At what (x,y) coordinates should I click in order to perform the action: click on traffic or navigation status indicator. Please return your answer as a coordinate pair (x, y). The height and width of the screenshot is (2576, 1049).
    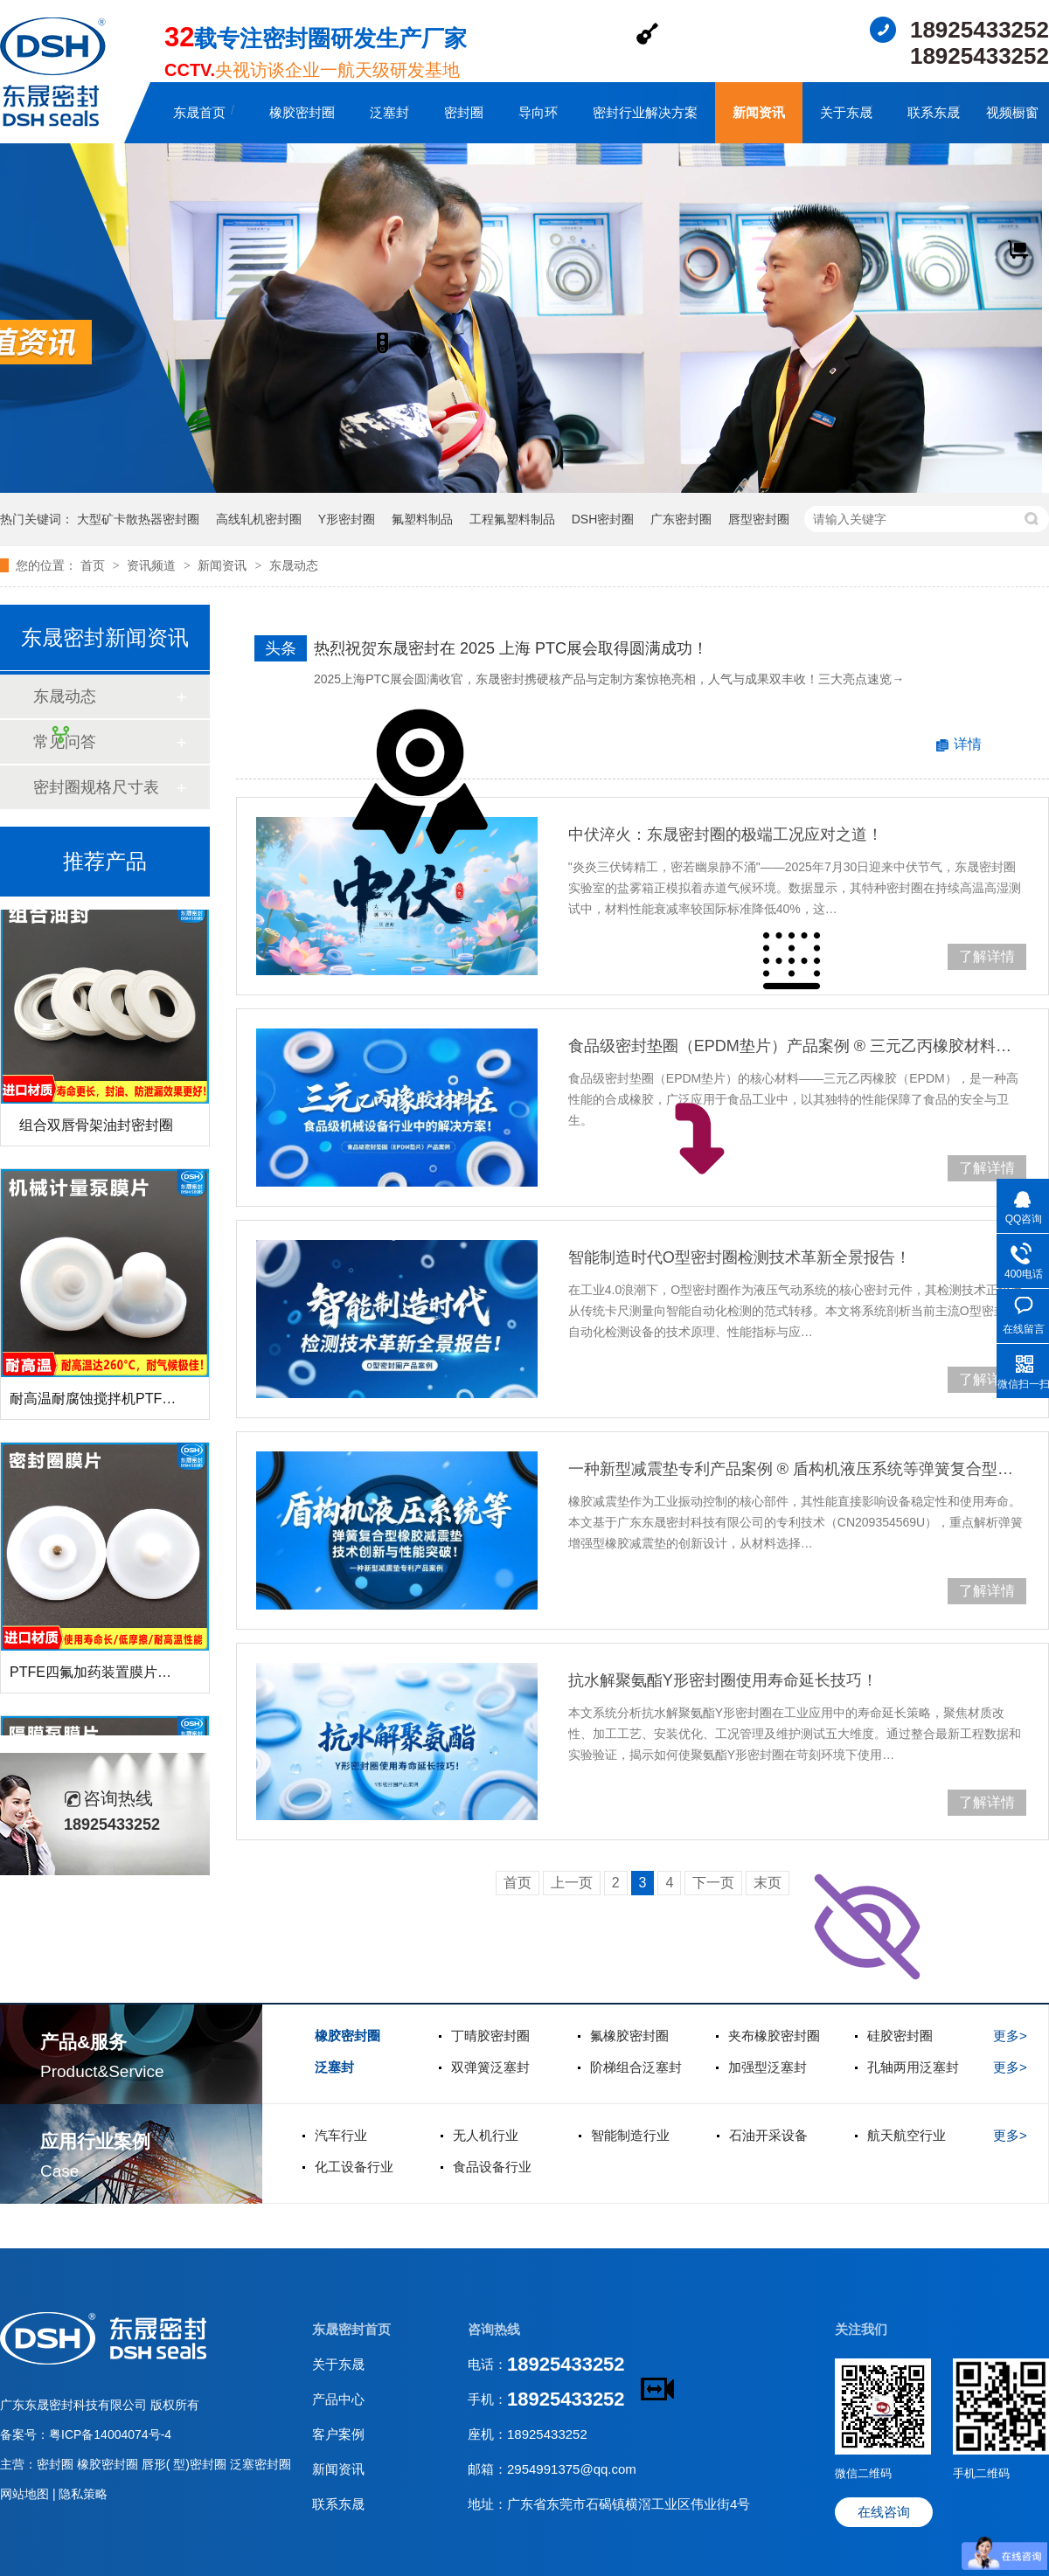
    Looking at the image, I should click on (382, 343).